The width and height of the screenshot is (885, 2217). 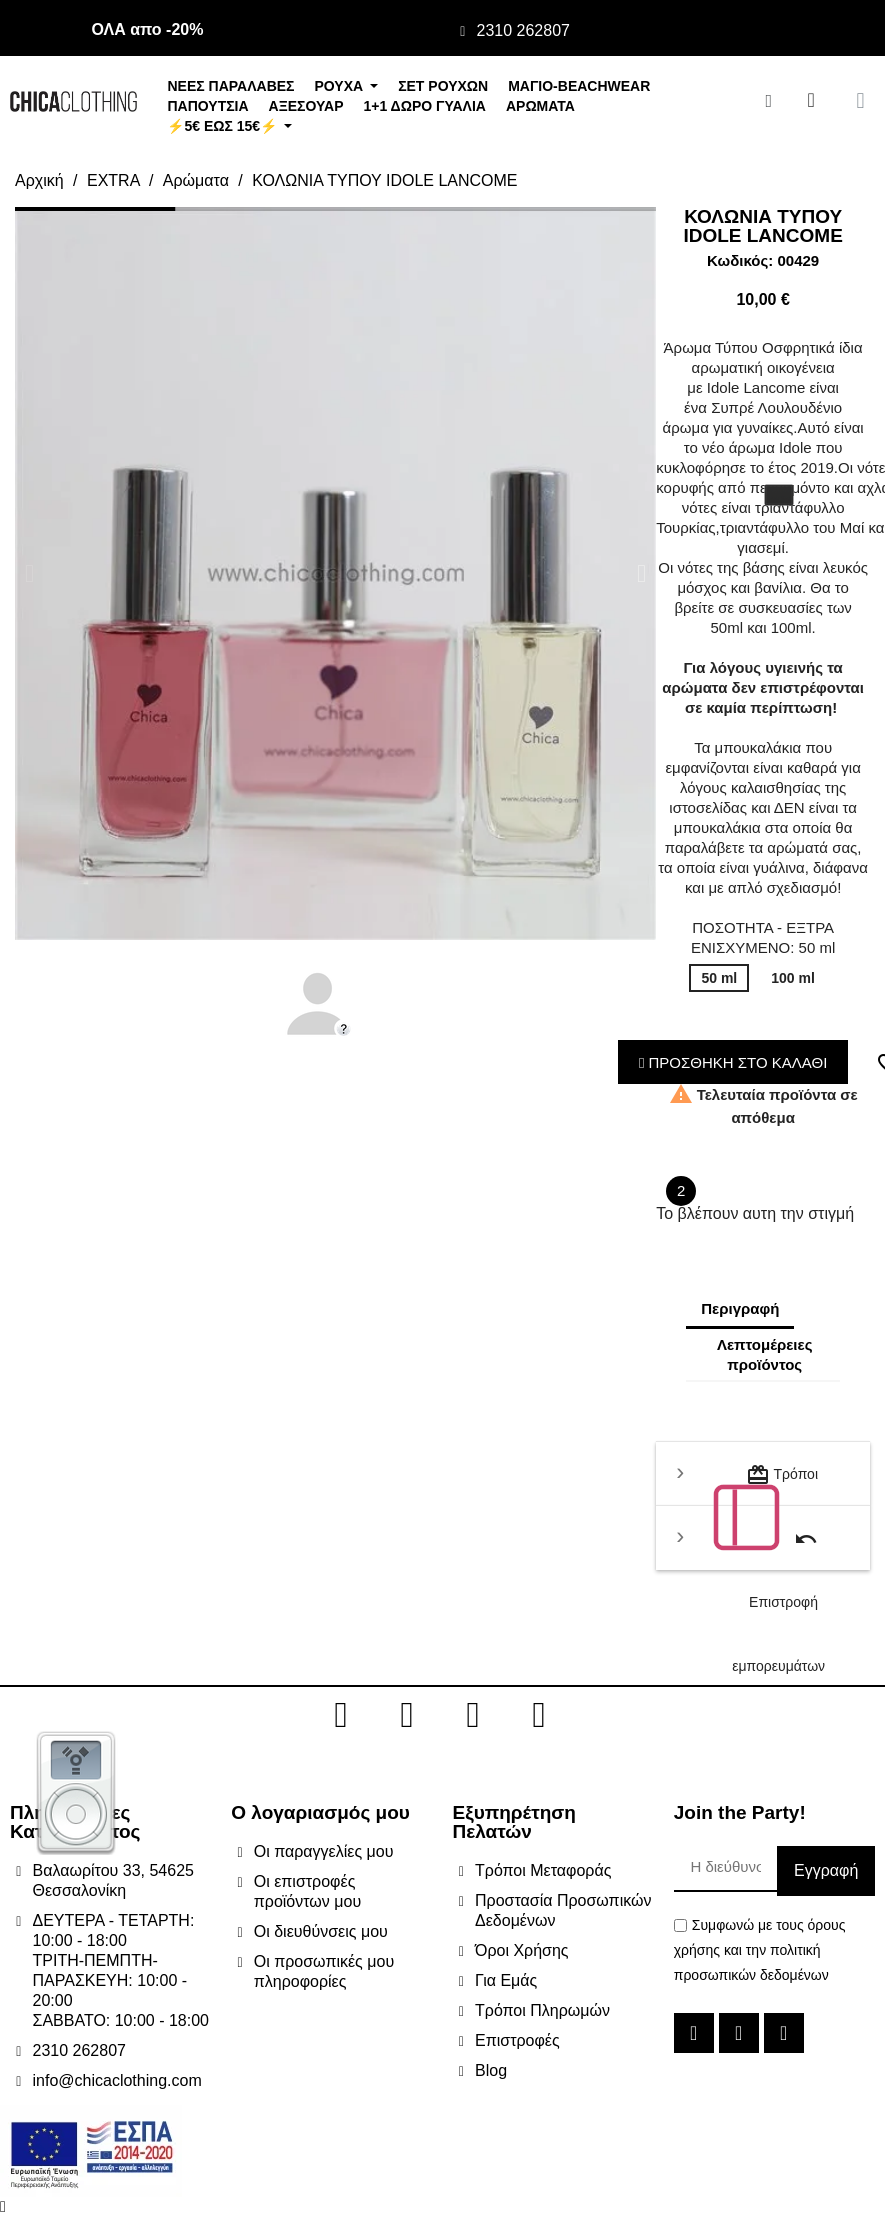 What do you see at coordinates (317, 1003) in the screenshot?
I see `unknown or unidentified user account` at bounding box center [317, 1003].